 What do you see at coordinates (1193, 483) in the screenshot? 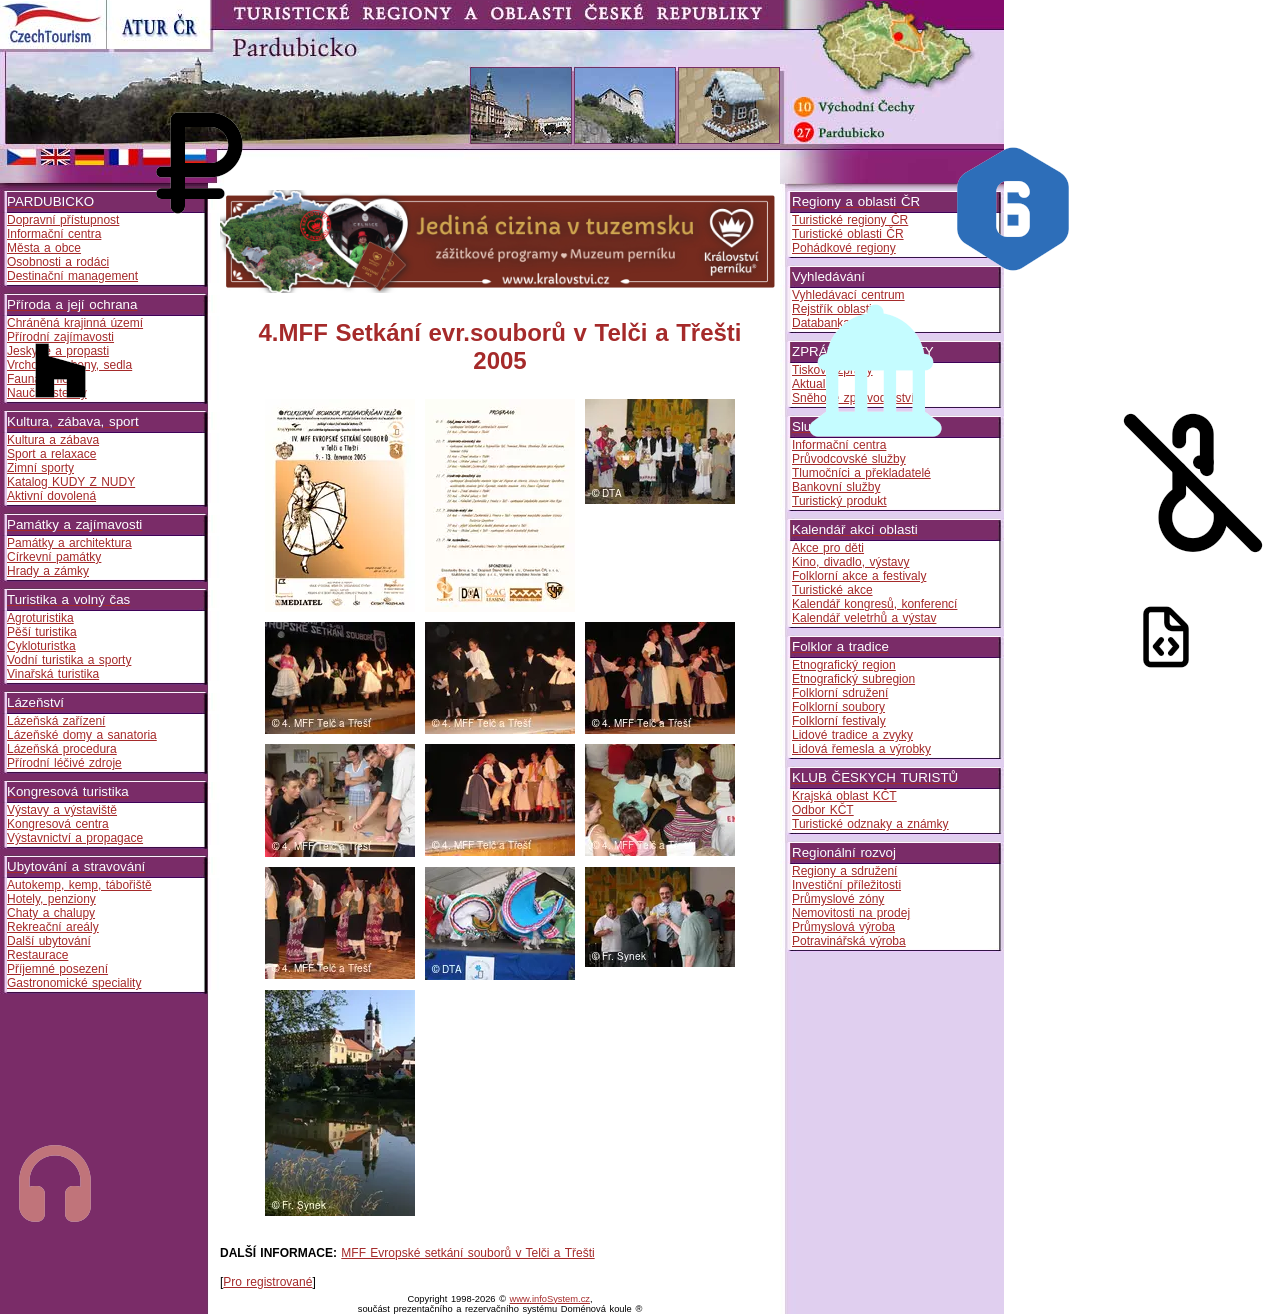
I see `temperature monitoring disabled` at bounding box center [1193, 483].